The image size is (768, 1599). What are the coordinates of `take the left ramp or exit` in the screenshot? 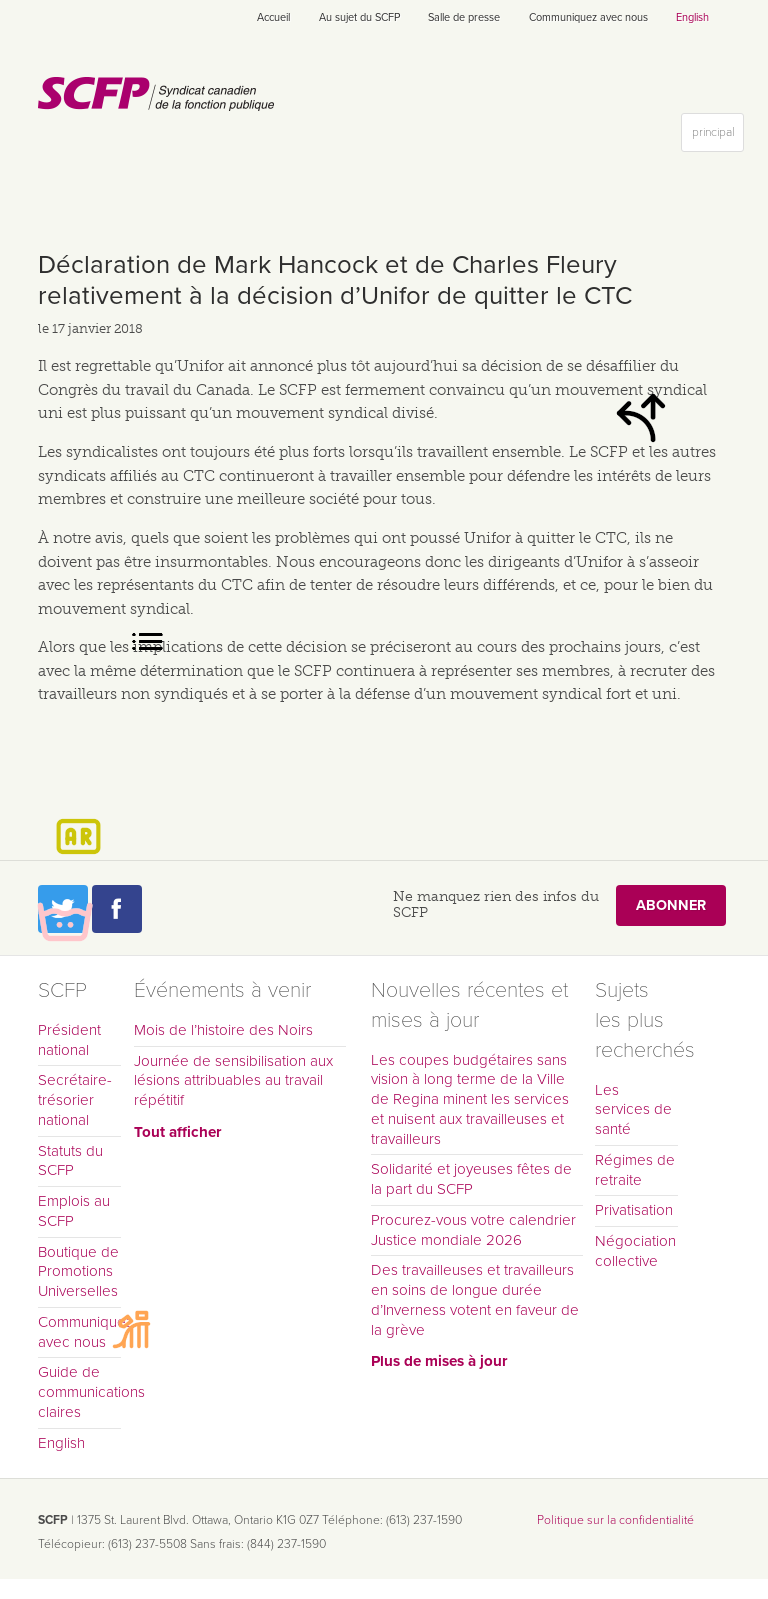 It's located at (641, 418).